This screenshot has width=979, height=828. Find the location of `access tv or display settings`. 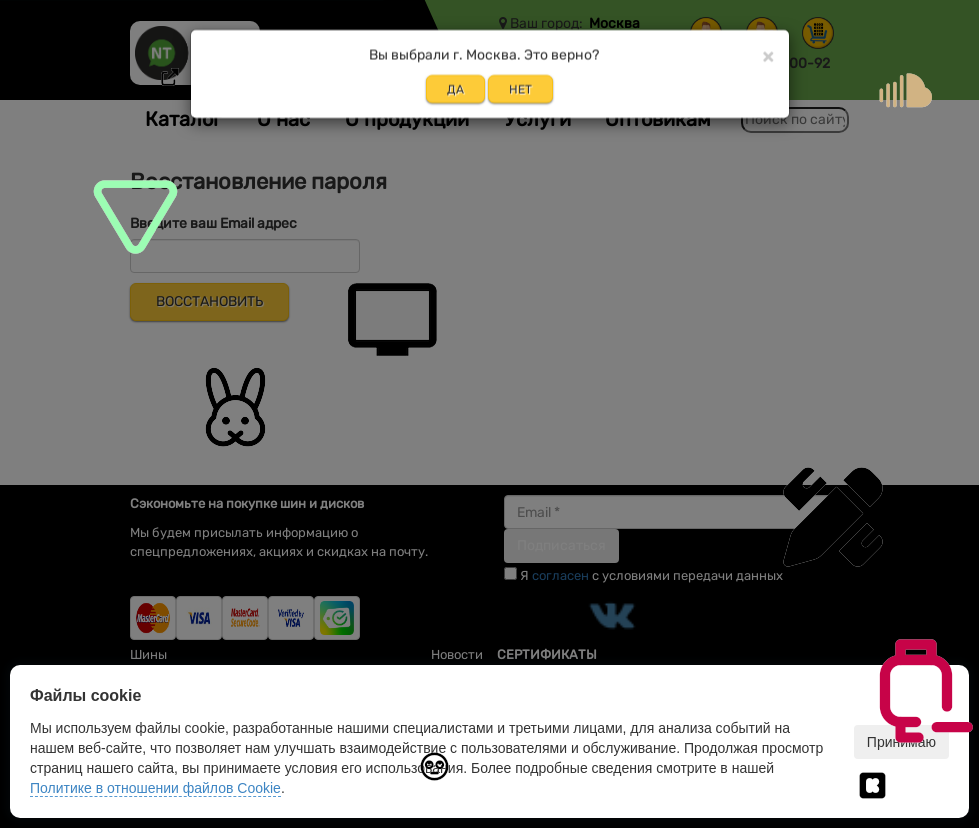

access tv or display settings is located at coordinates (392, 319).